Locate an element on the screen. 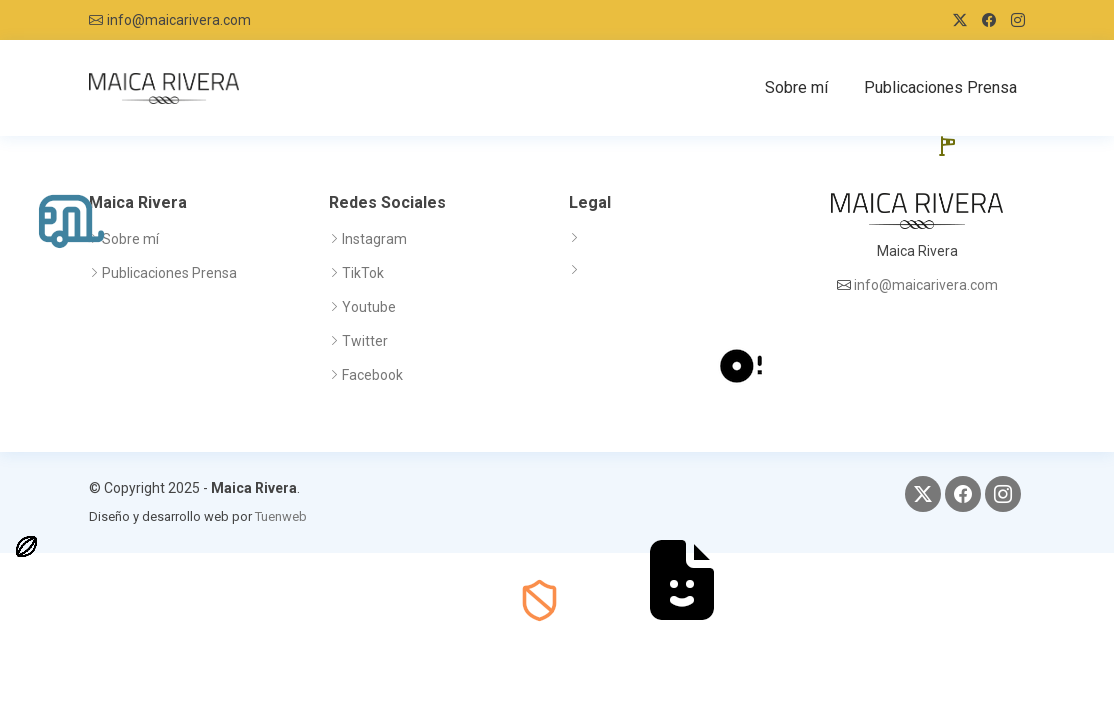 The width and height of the screenshot is (1114, 720). view current wind conditions is located at coordinates (948, 146).